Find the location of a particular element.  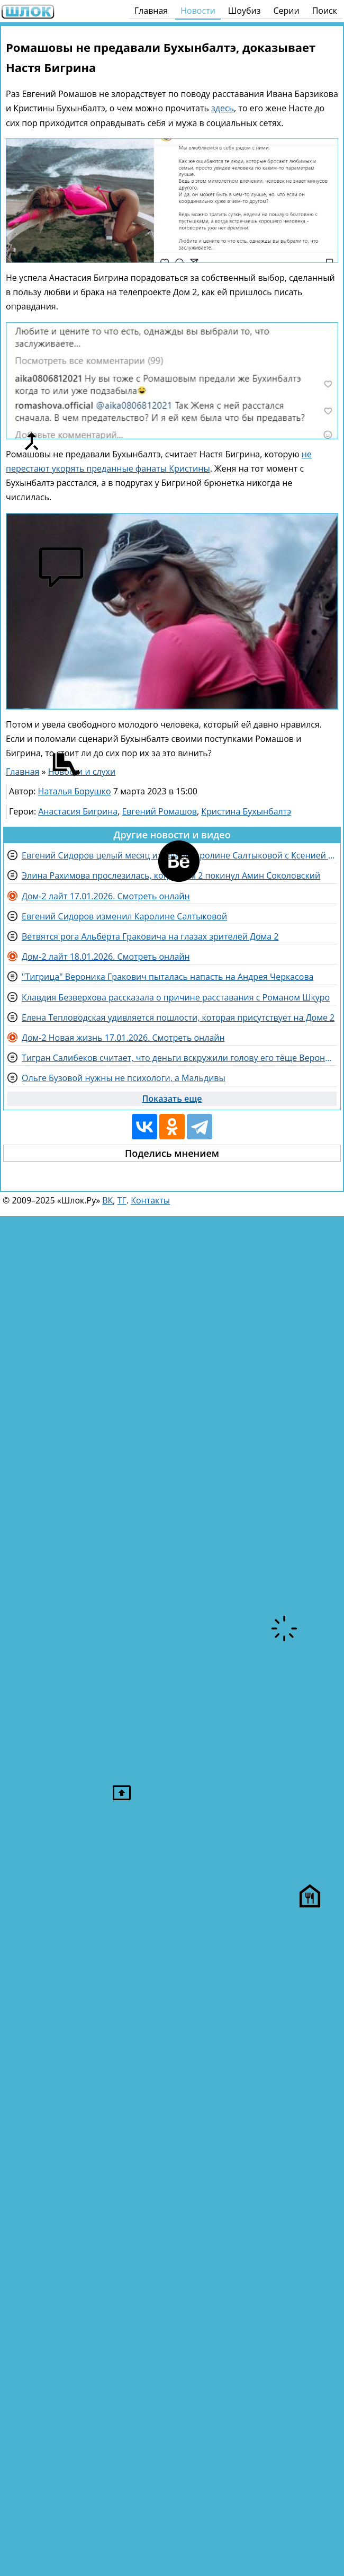

select extra legroom seat option is located at coordinates (66, 765).